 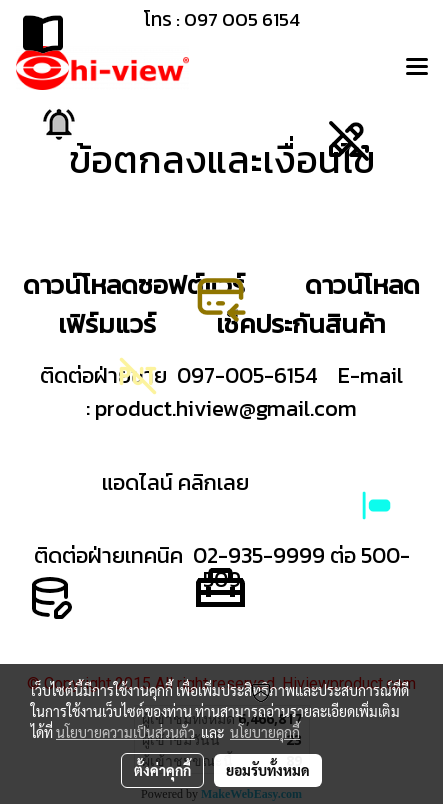 What do you see at coordinates (261, 692) in the screenshot?
I see `access security or protection settings` at bounding box center [261, 692].